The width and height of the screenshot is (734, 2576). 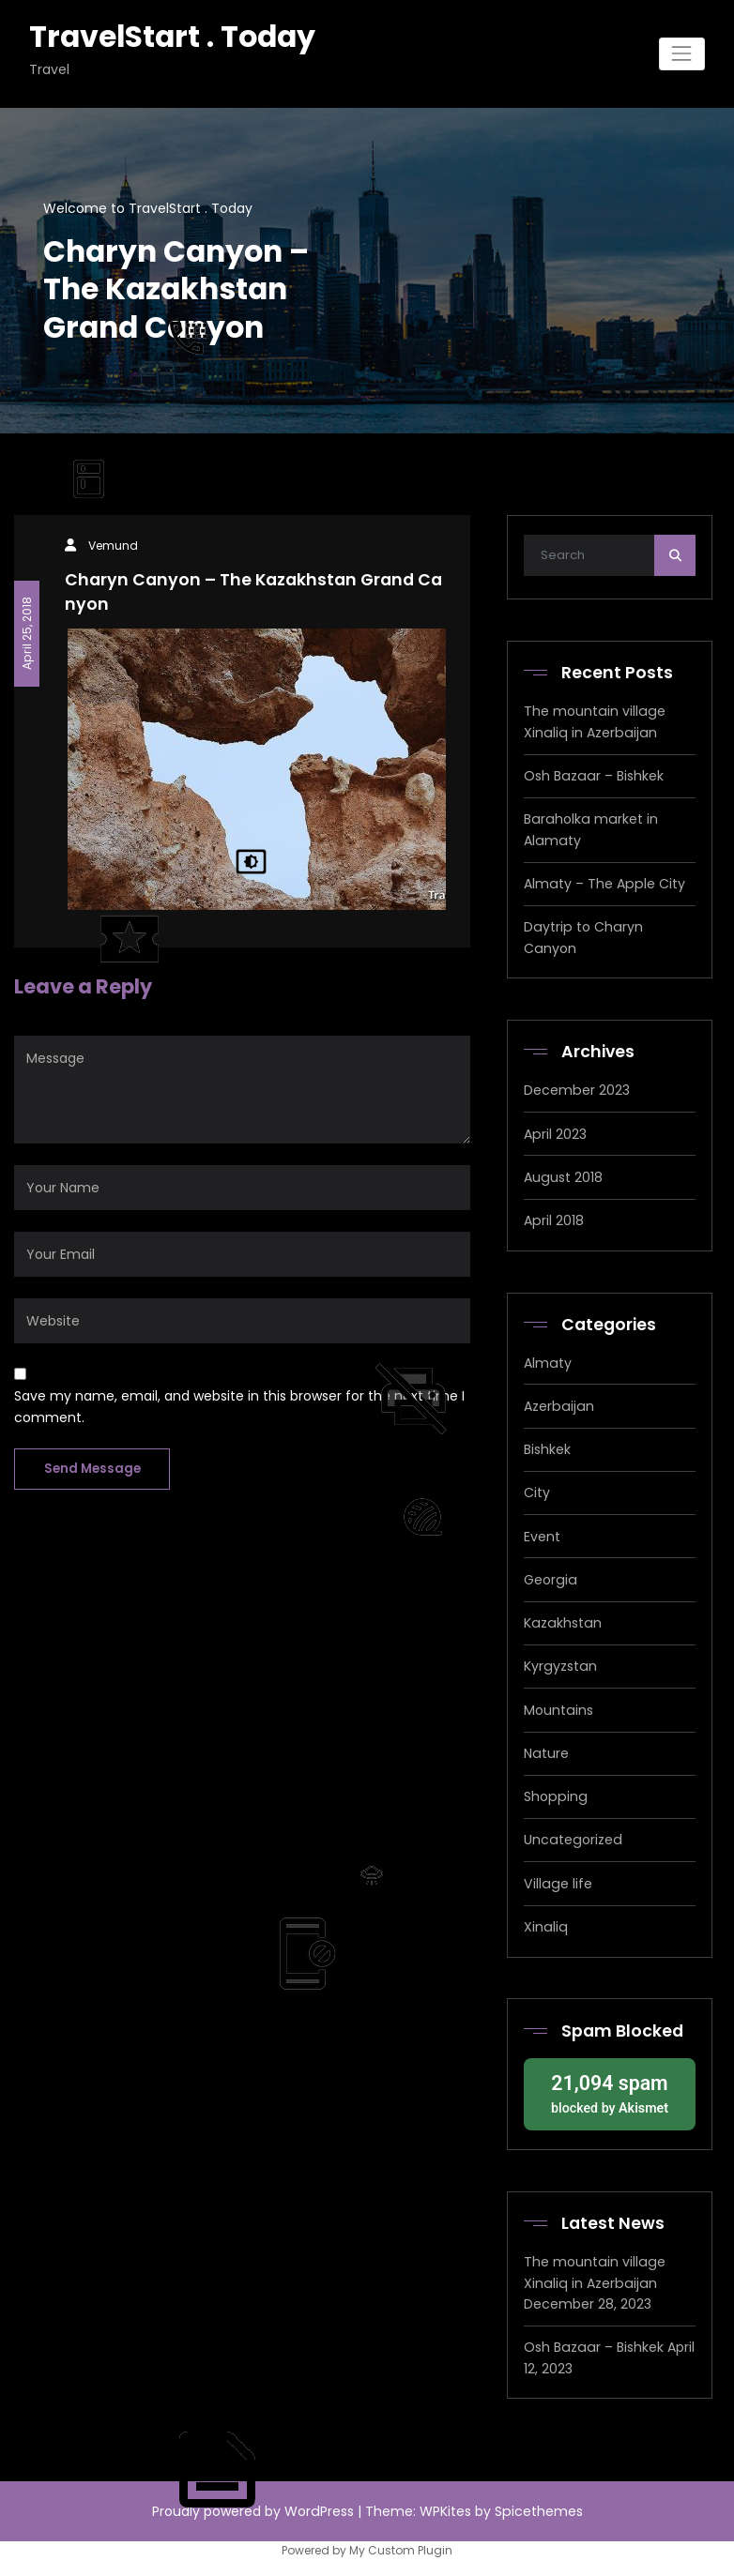 I want to click on block or restrict an app, so click(x=302, y=1953).